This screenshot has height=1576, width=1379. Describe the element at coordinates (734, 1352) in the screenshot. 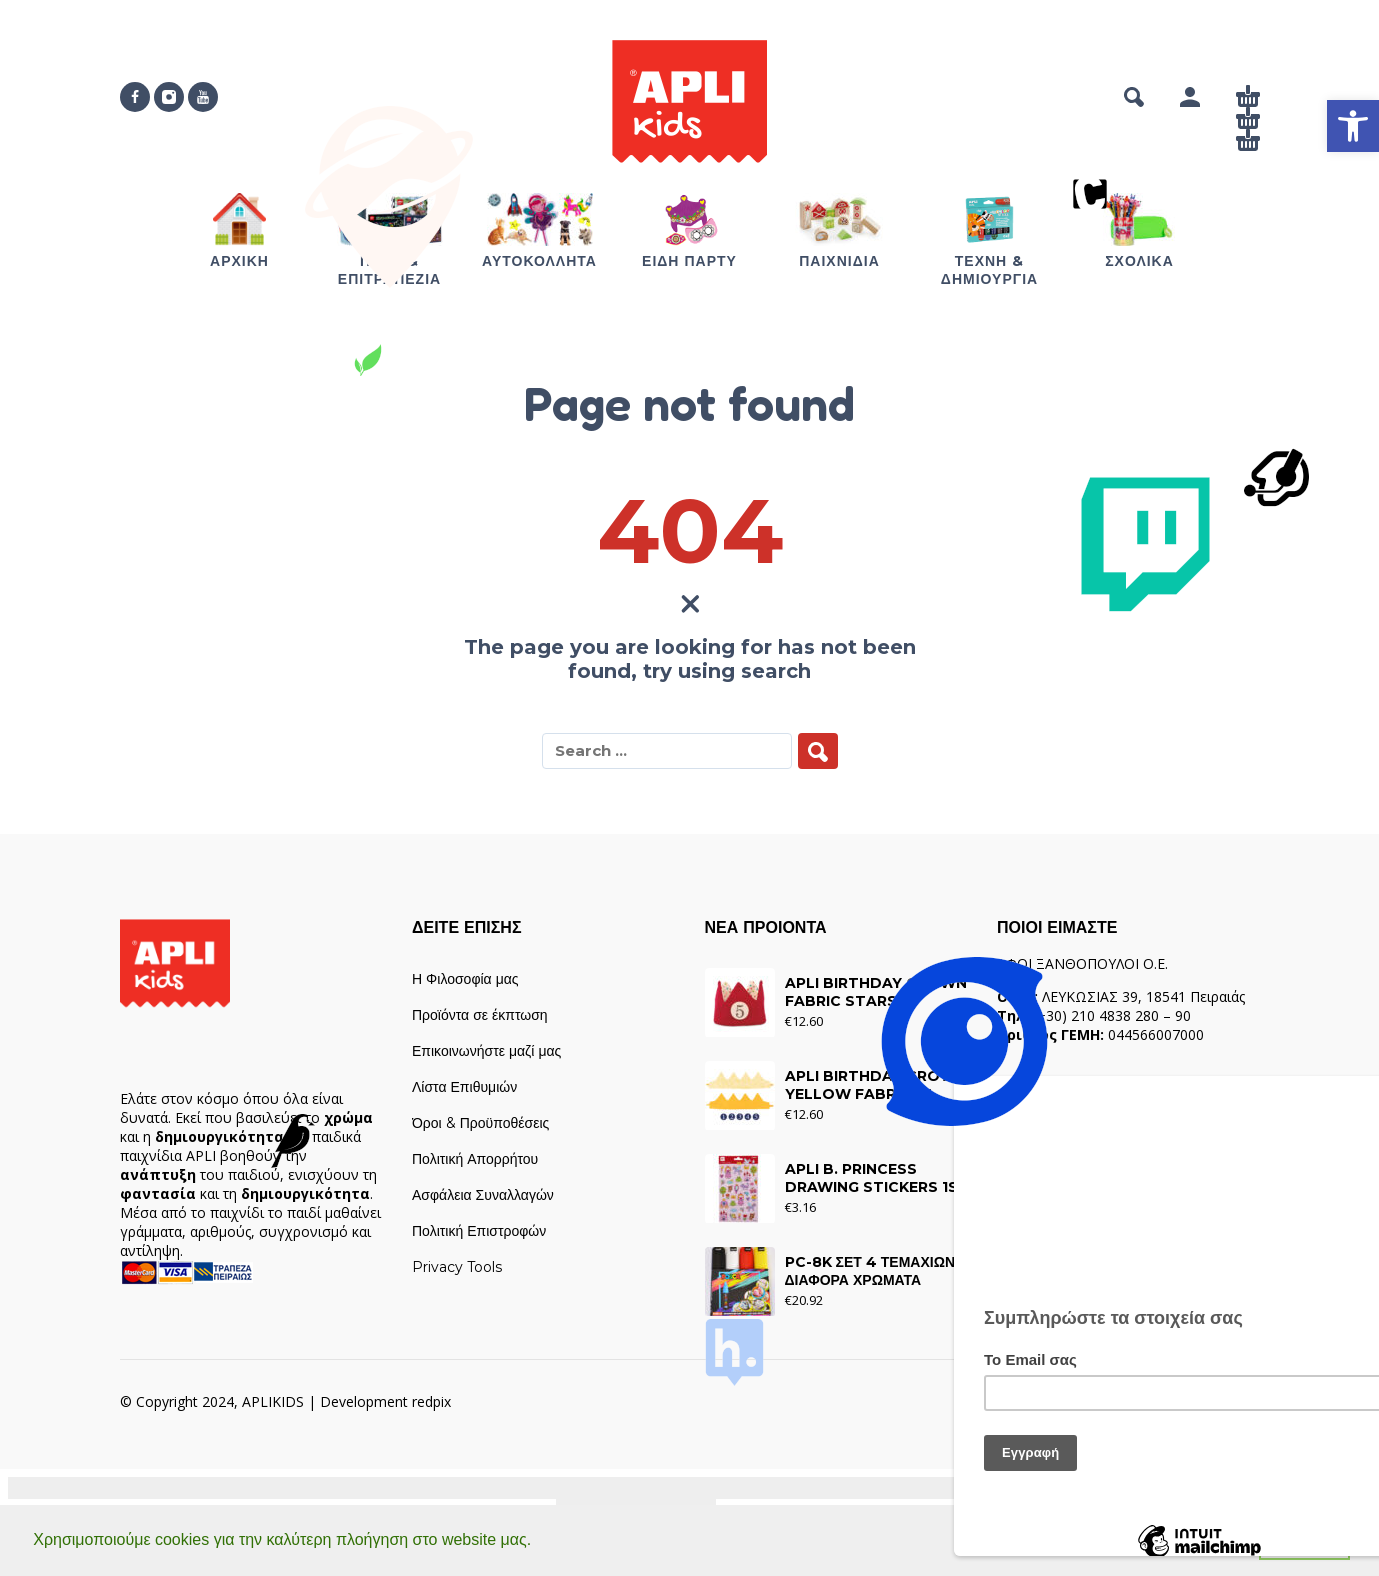

I see `open hypothesis annotation tool` at that location.